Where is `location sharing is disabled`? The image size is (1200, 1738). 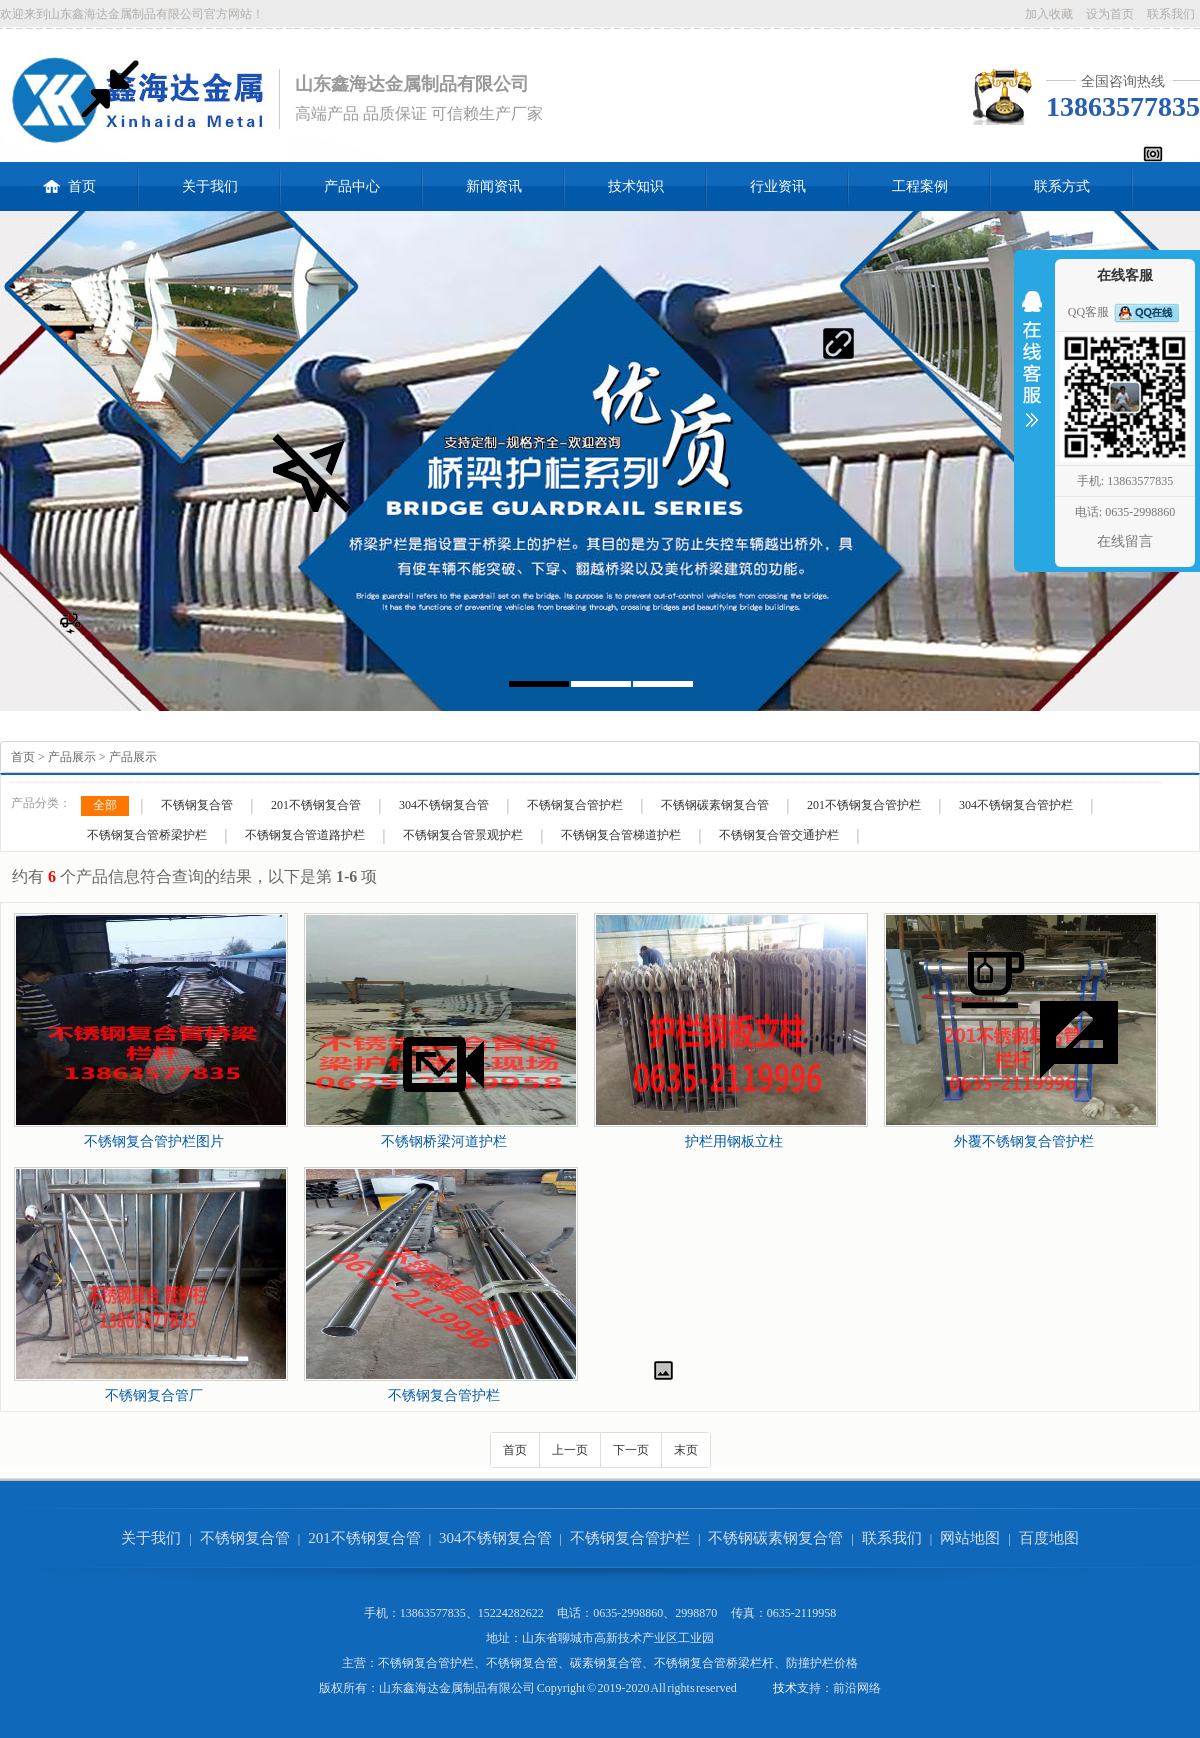
location sharing is disabled is located at coordinates (309, 476).